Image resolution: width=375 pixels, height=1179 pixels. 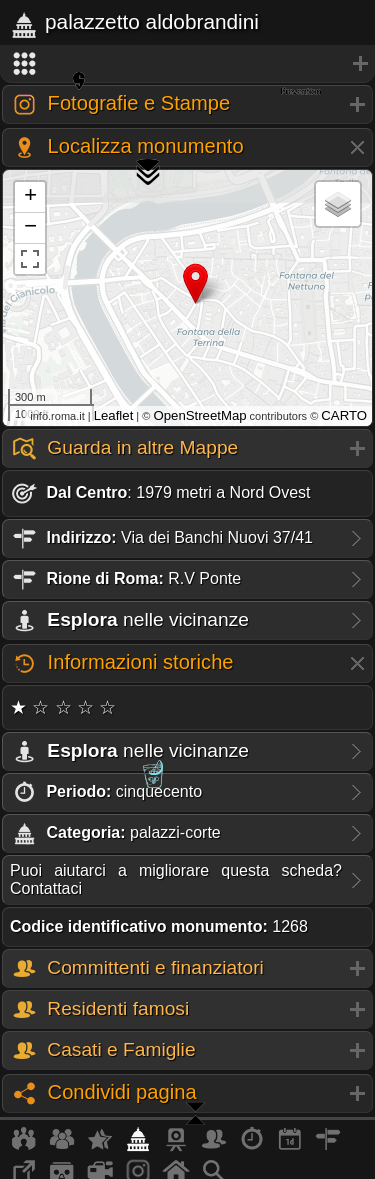 What do you see at coordinates (79, 81) in the screenshot?
I see `open the Swiggy food delivery app` at bounding box center [79, 81].